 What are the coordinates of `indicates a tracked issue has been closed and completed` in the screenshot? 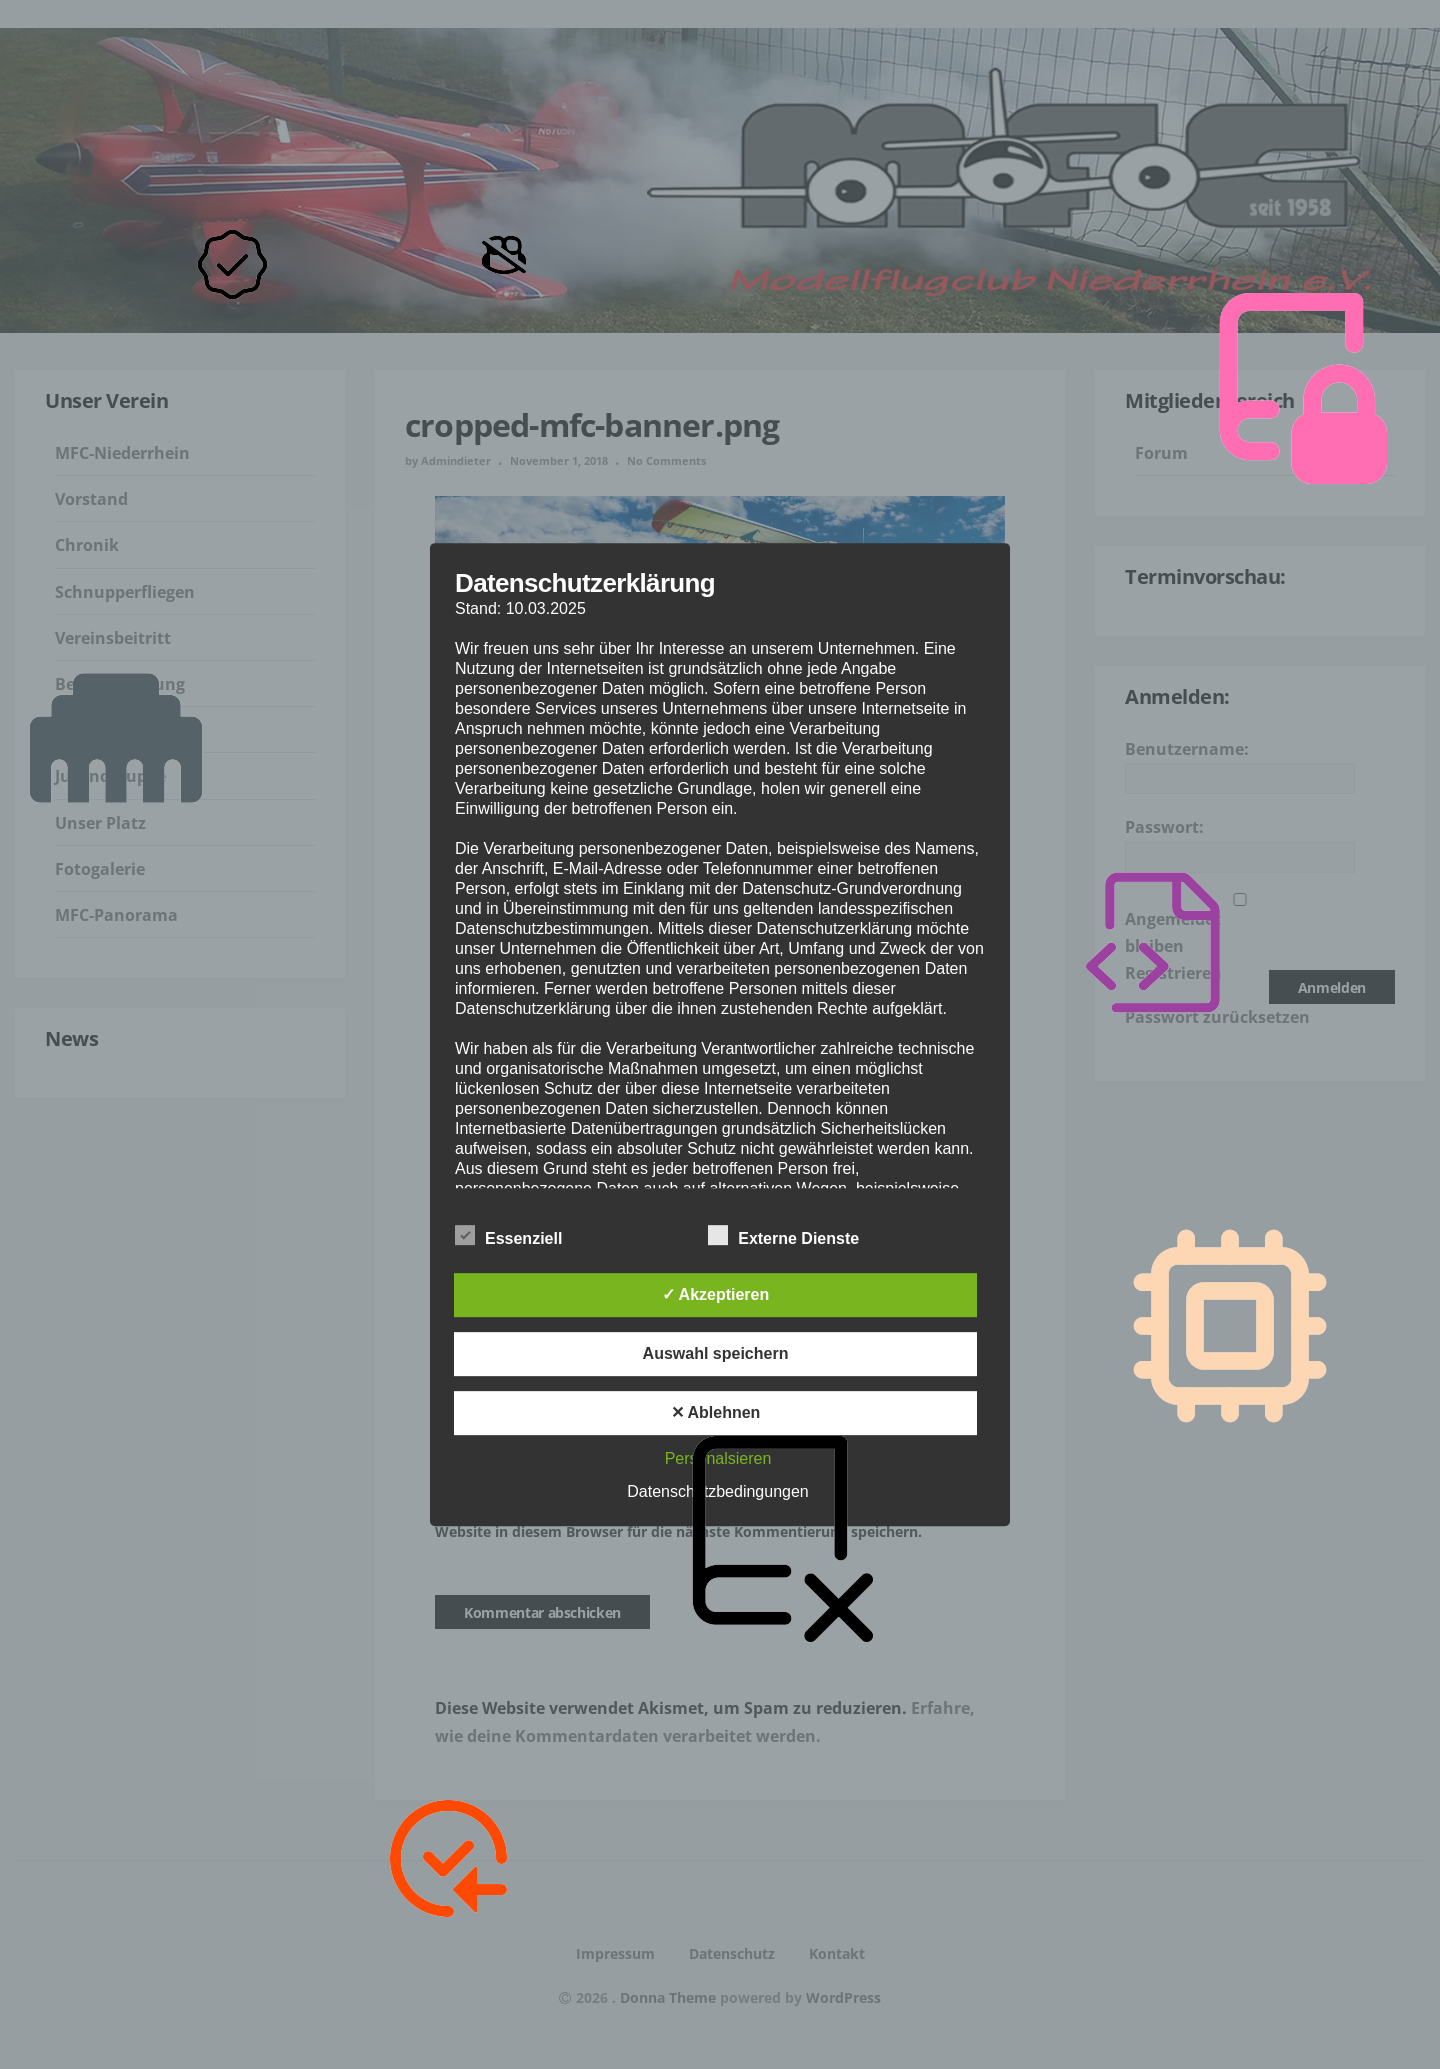 It's located at (448, 1858).